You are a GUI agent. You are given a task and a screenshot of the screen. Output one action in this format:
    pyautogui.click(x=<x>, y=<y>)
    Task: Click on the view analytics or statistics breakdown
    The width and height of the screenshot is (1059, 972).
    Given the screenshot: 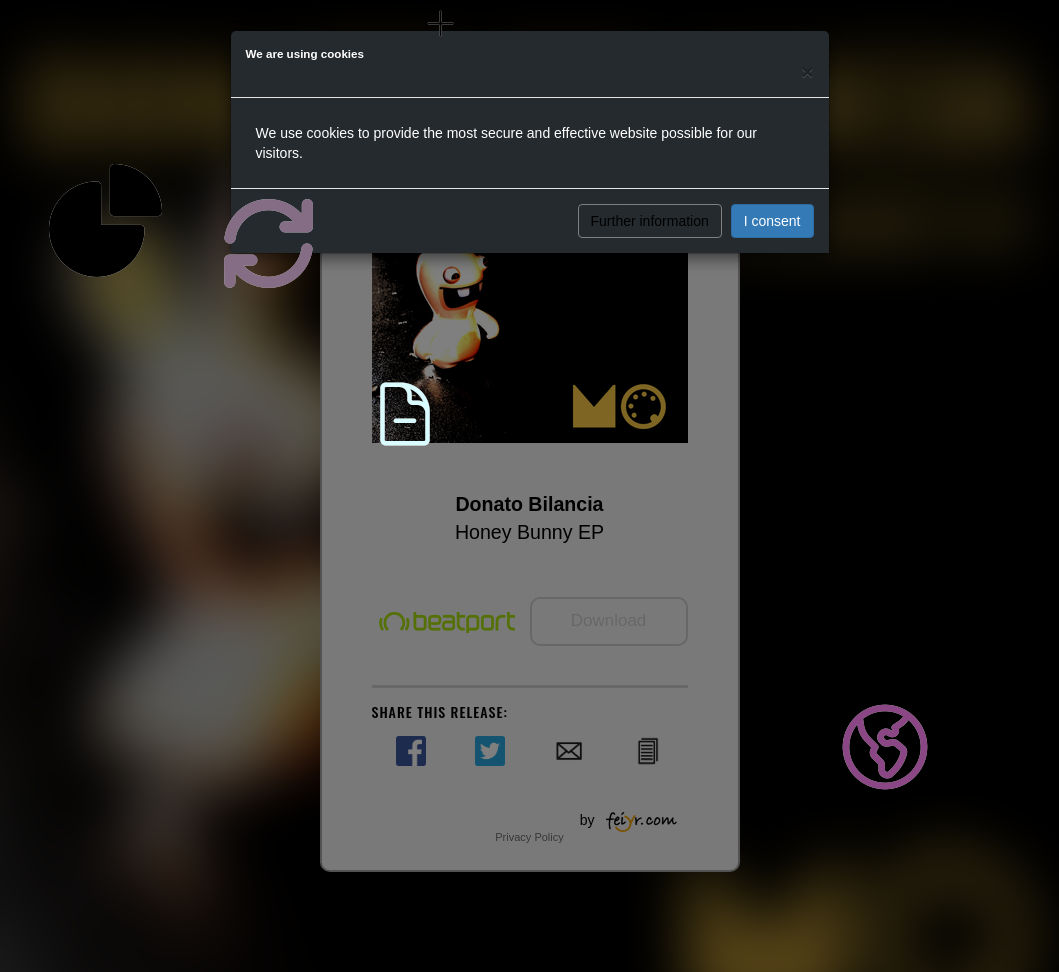 What is the action you would take?
    pyautogui.click(x=105, y=220)
    